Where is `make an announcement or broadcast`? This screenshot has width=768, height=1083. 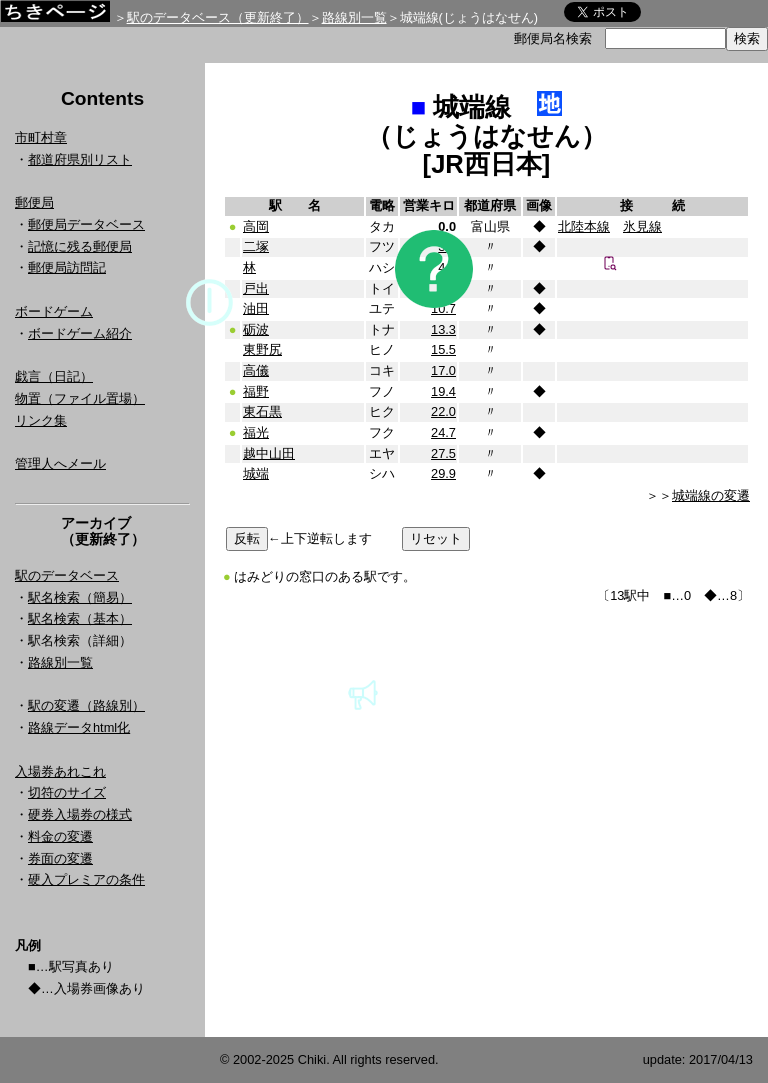
make an announcement or broadcast is located at coordinates (363, 695).